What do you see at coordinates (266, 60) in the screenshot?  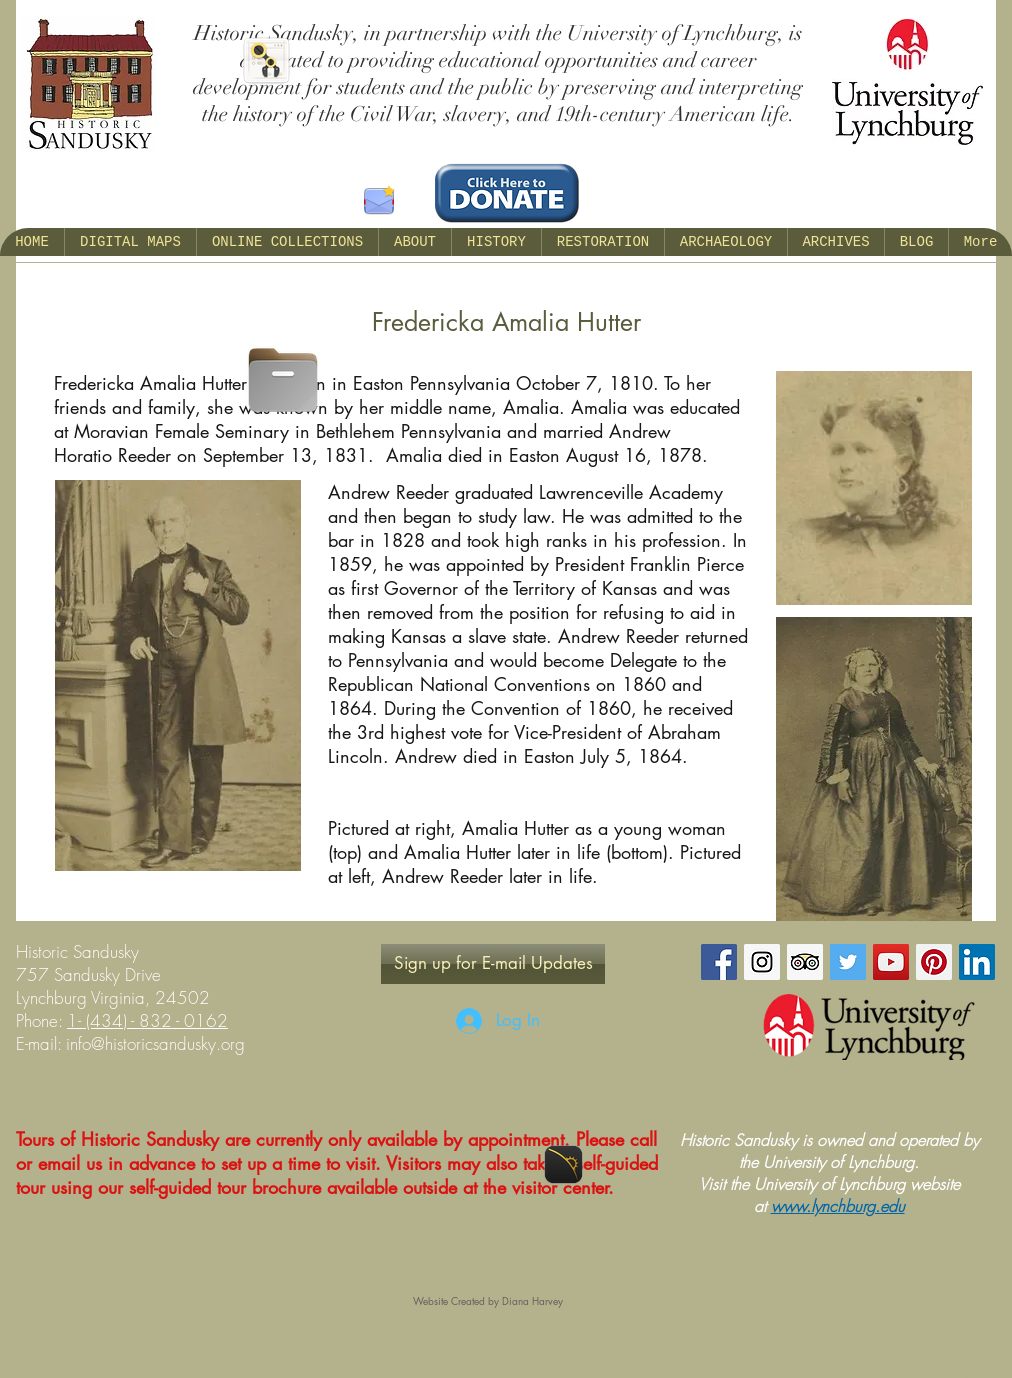 I see `open GNOME Builder development environment` at bounding box center [266, 60].